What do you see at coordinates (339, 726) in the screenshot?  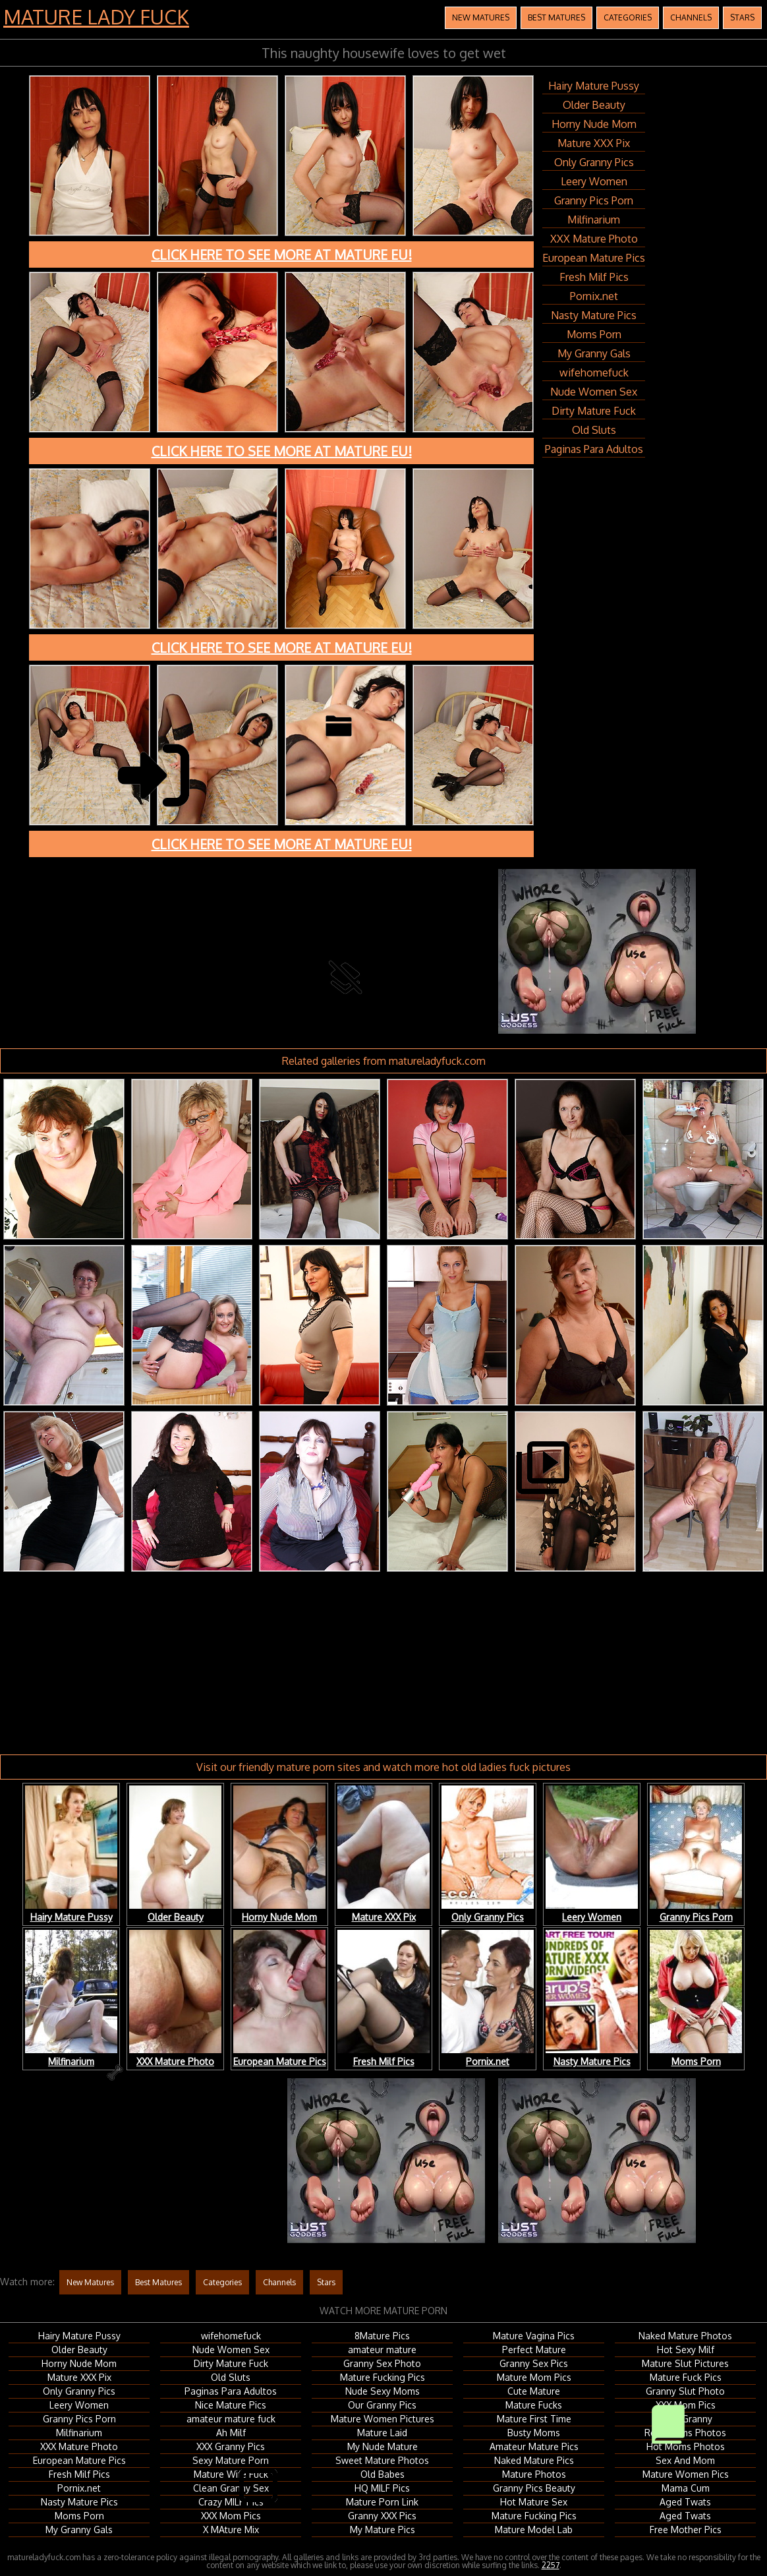 I see `open folder to view files` at bounding box center [339, 726].